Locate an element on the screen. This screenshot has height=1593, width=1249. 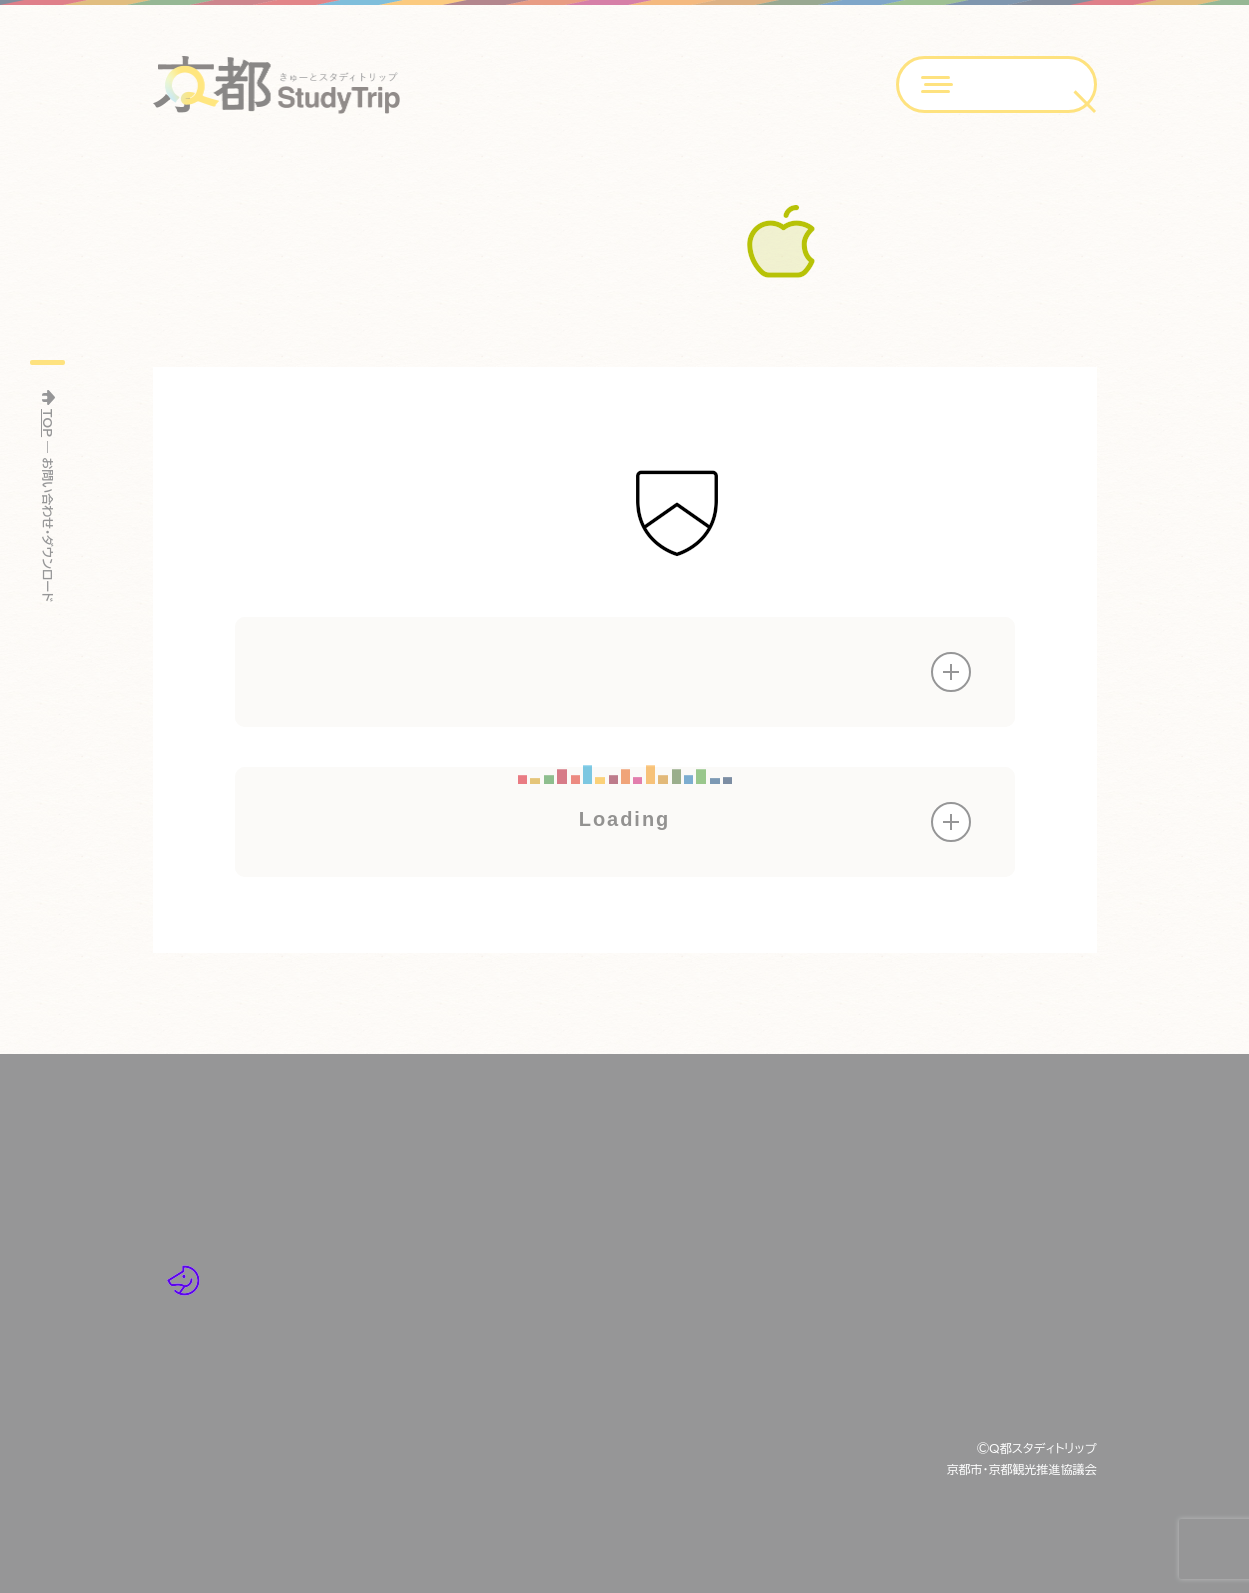
access equestrian or horse-related content is located at coordinates (184, 1280).